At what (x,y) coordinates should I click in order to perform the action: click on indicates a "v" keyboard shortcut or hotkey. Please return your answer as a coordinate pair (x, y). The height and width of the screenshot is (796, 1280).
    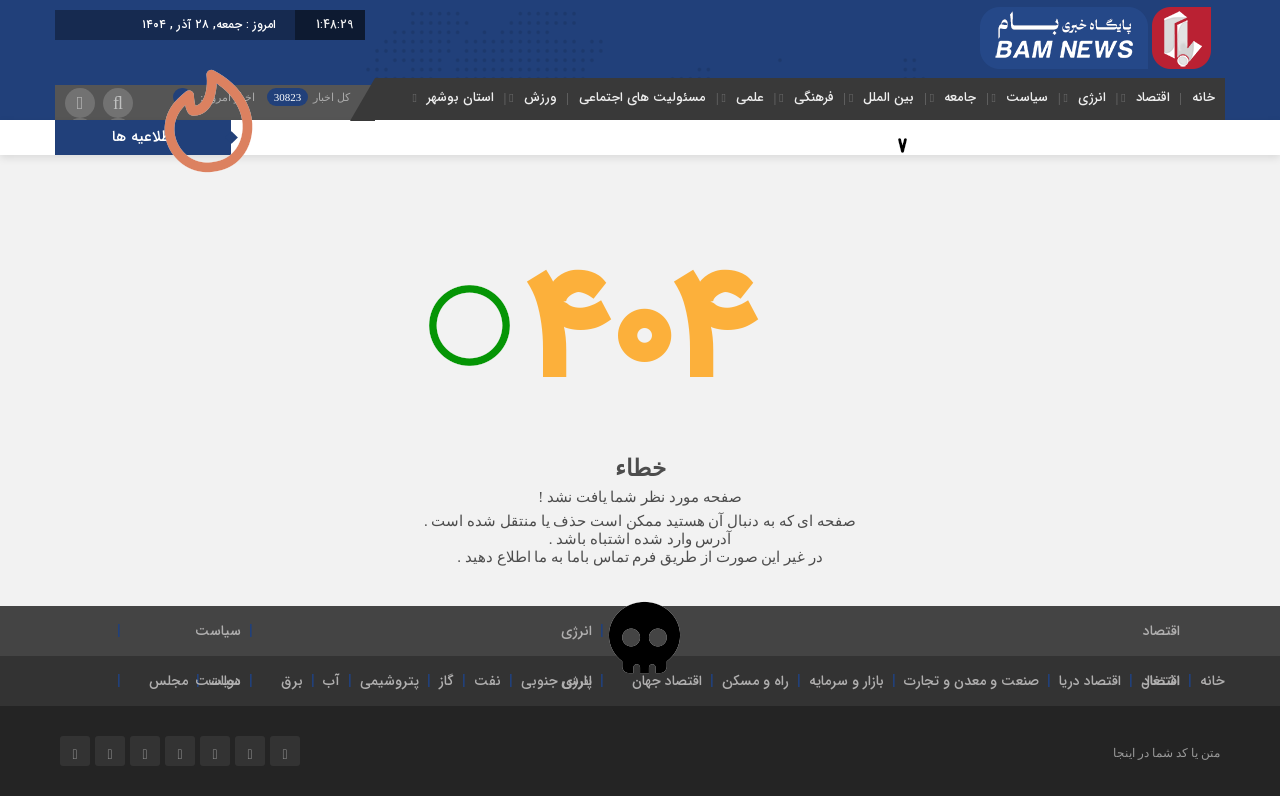
    Looking at the image, I should click on (902, 145).